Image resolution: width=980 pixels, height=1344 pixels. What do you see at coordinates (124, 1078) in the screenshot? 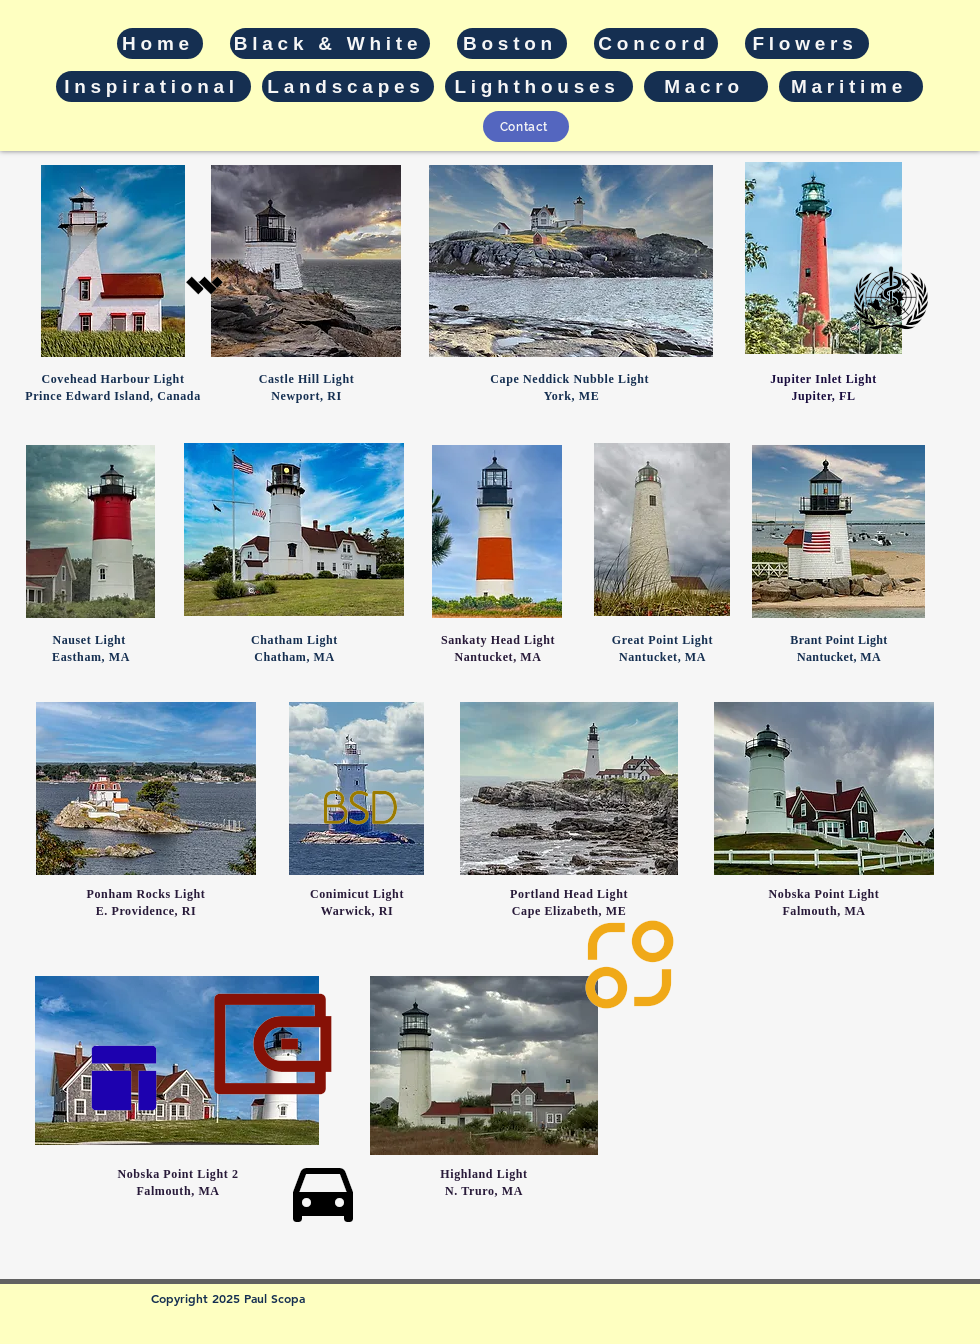
I see `switch to grid or layout view` at bounding box center [124, 1078].